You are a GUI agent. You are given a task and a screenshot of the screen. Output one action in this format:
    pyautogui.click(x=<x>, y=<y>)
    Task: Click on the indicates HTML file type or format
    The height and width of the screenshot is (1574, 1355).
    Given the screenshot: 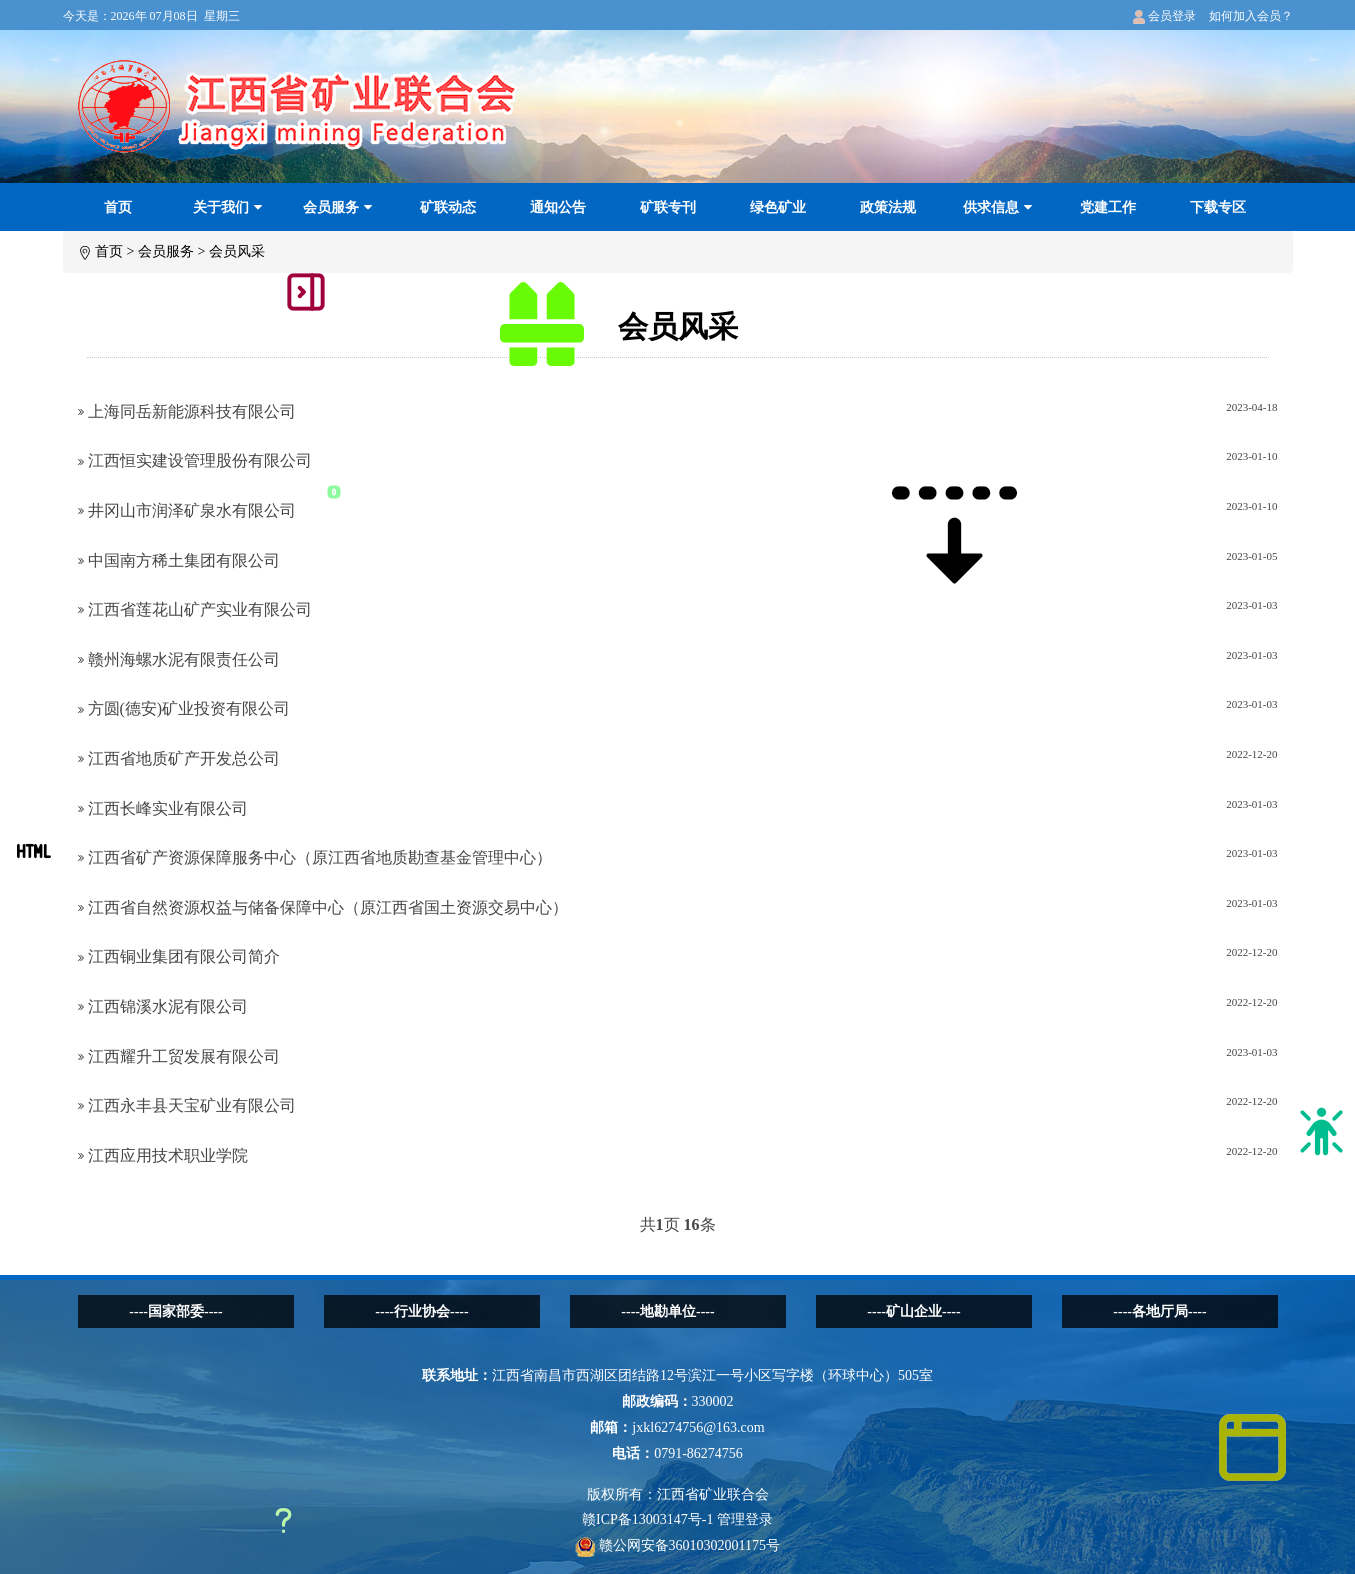 What is the action you would take?
    pyautogui.click(x=34, y=851)
    